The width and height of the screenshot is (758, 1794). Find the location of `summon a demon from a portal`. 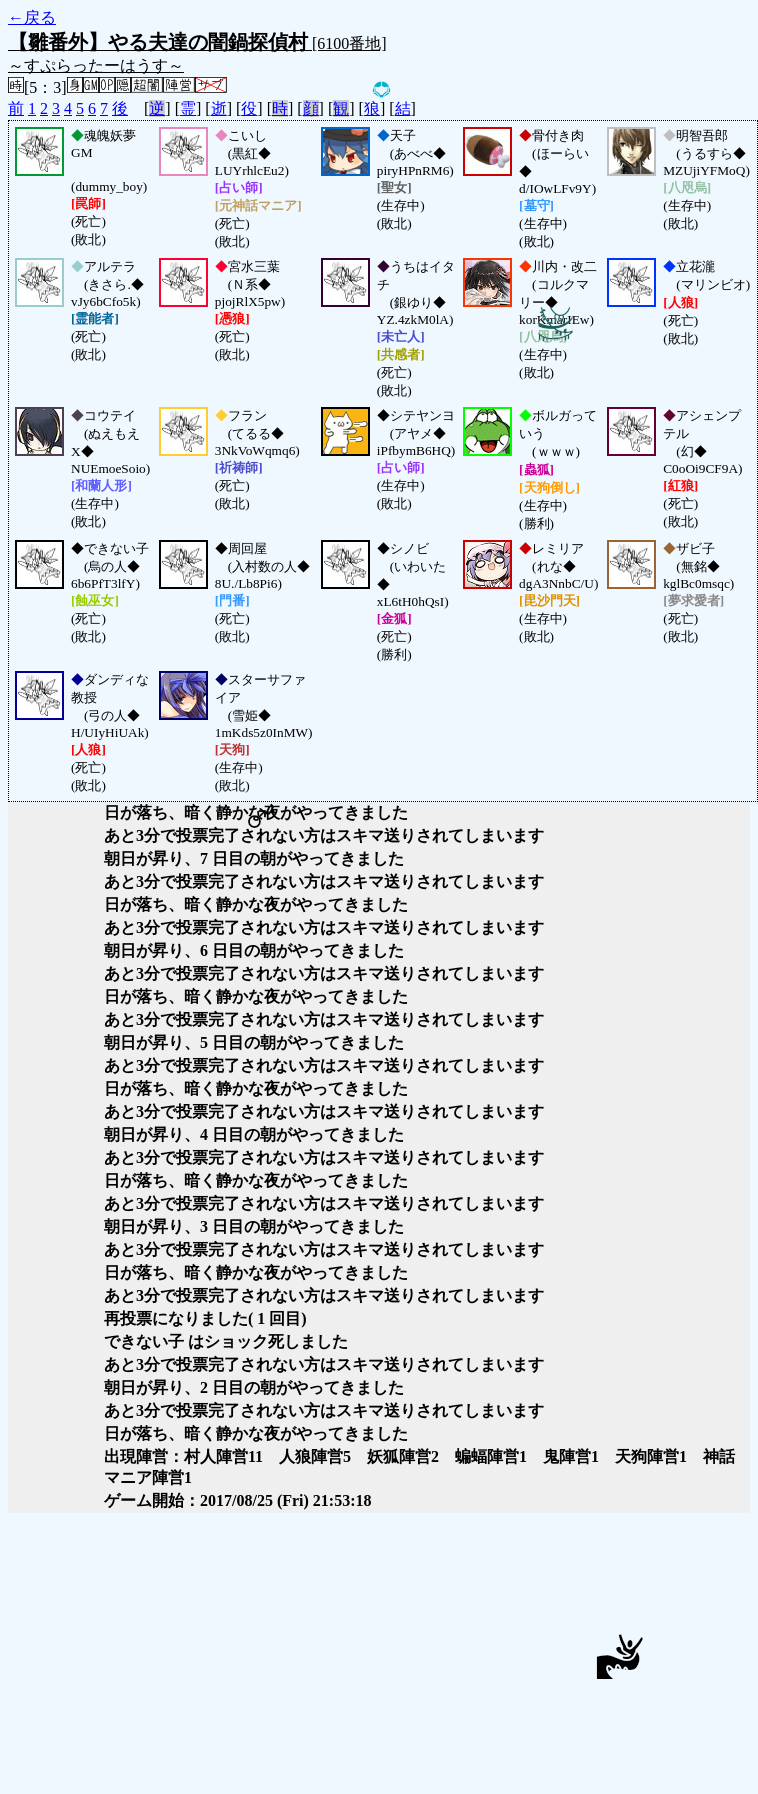

summon a demon from a portal is located at coordinates (620, 1656).